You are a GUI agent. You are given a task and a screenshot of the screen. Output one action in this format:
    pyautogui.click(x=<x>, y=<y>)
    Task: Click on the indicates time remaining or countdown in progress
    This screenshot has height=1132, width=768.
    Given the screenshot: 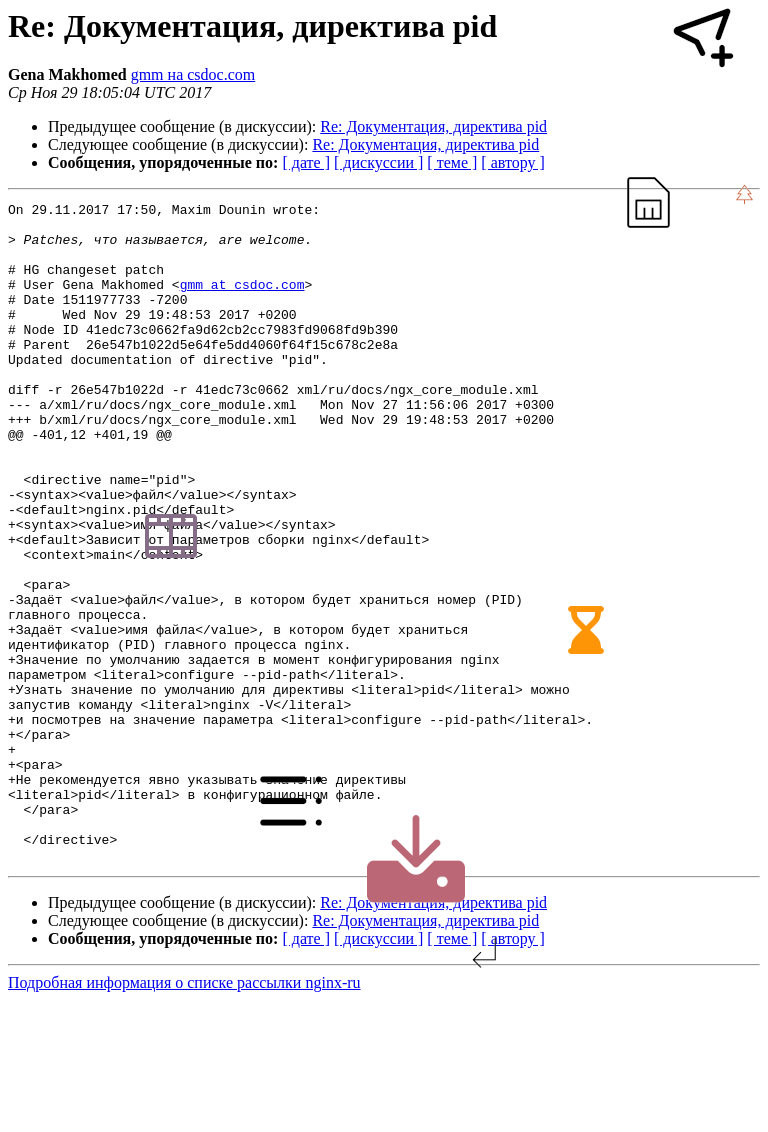 What is the action you would take?
    pyautogui.click(x=586, y=630)
    